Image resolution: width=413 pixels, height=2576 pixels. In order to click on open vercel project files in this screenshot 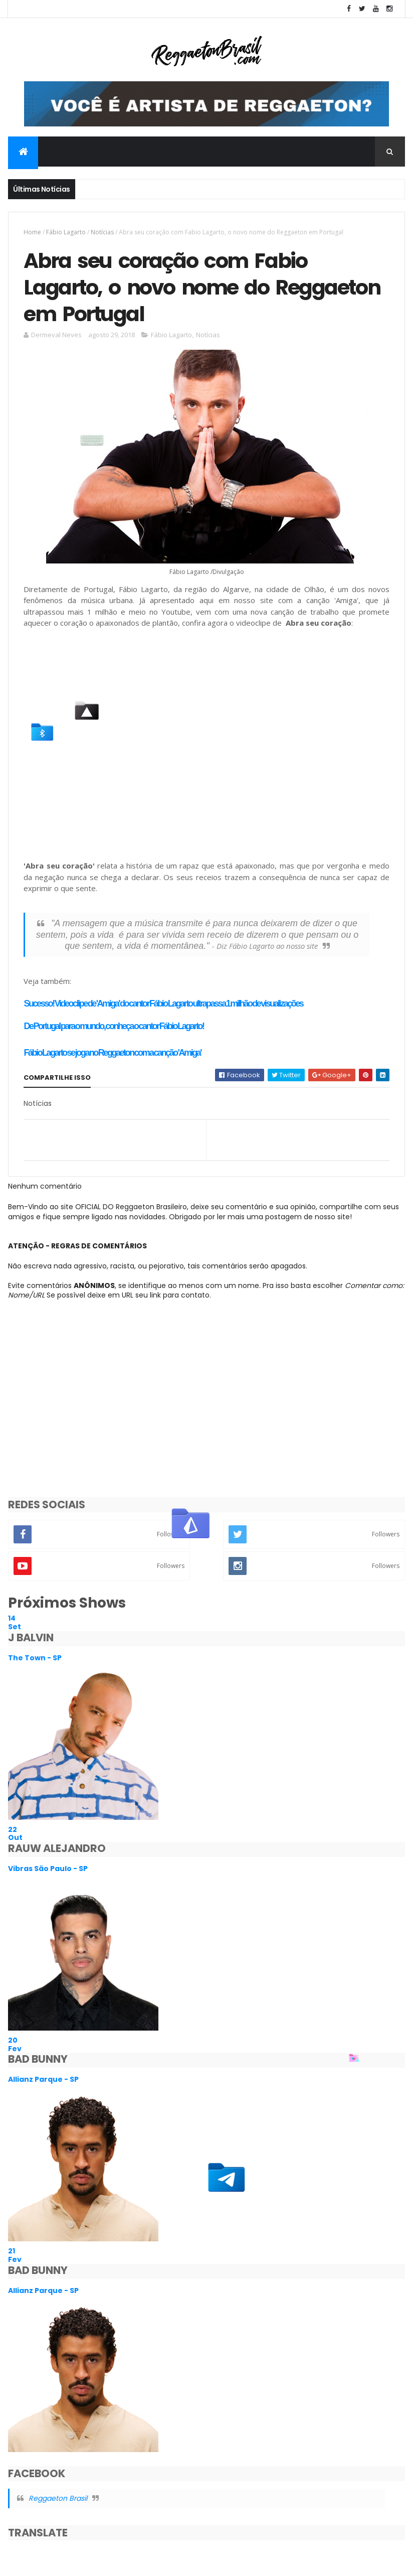, I will do `click(87, 711)`.